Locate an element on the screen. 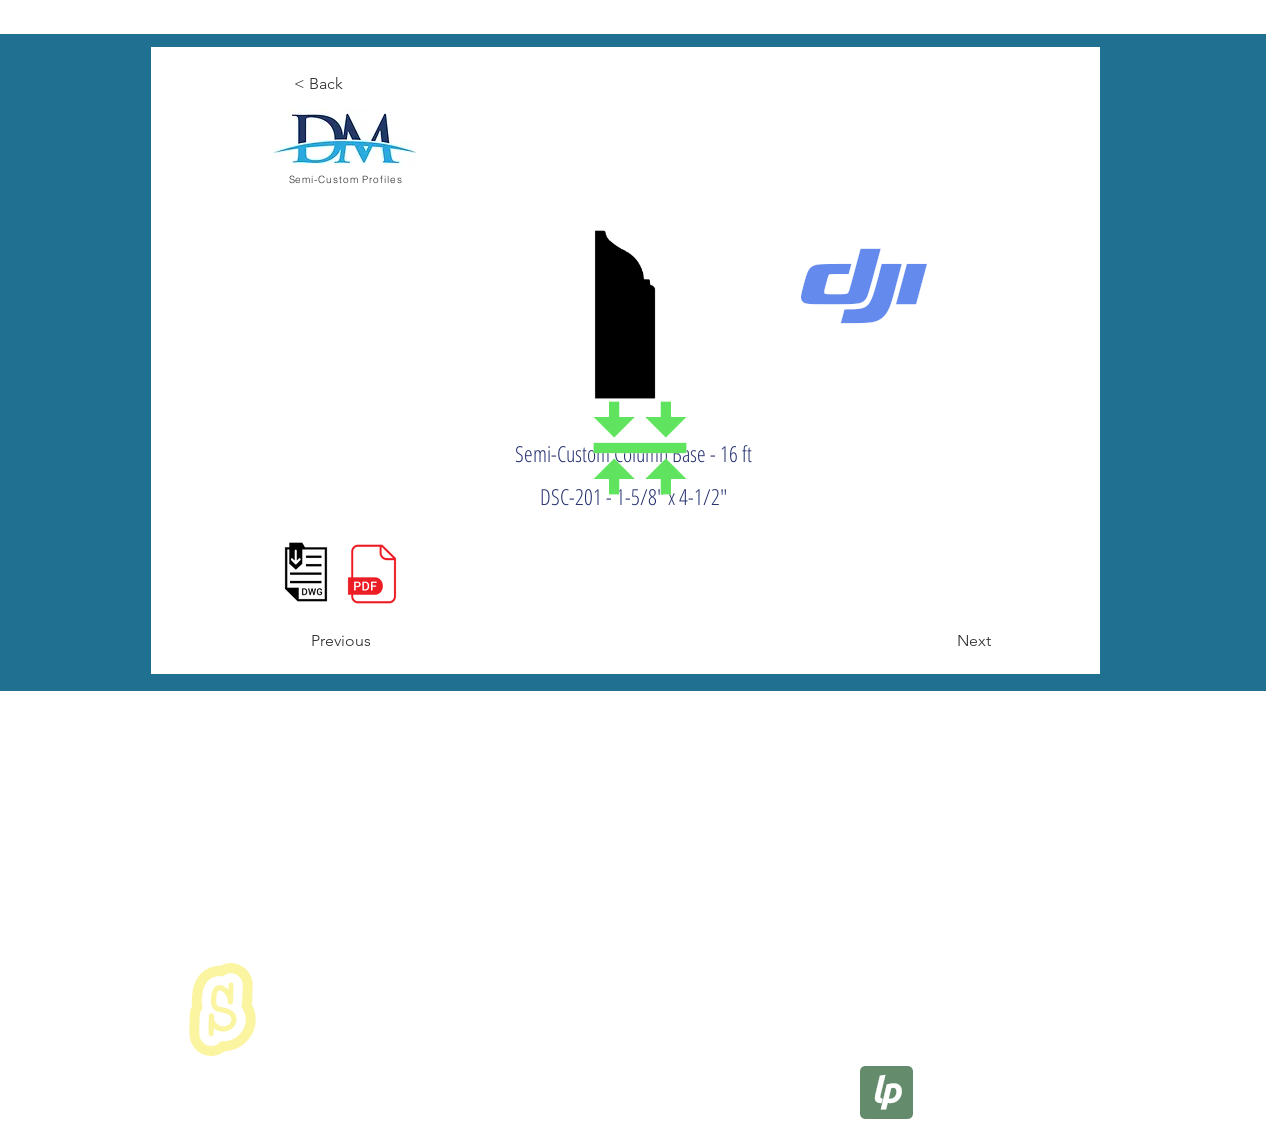  link to Liberapay donation page is located at coordinates (886, 1092).